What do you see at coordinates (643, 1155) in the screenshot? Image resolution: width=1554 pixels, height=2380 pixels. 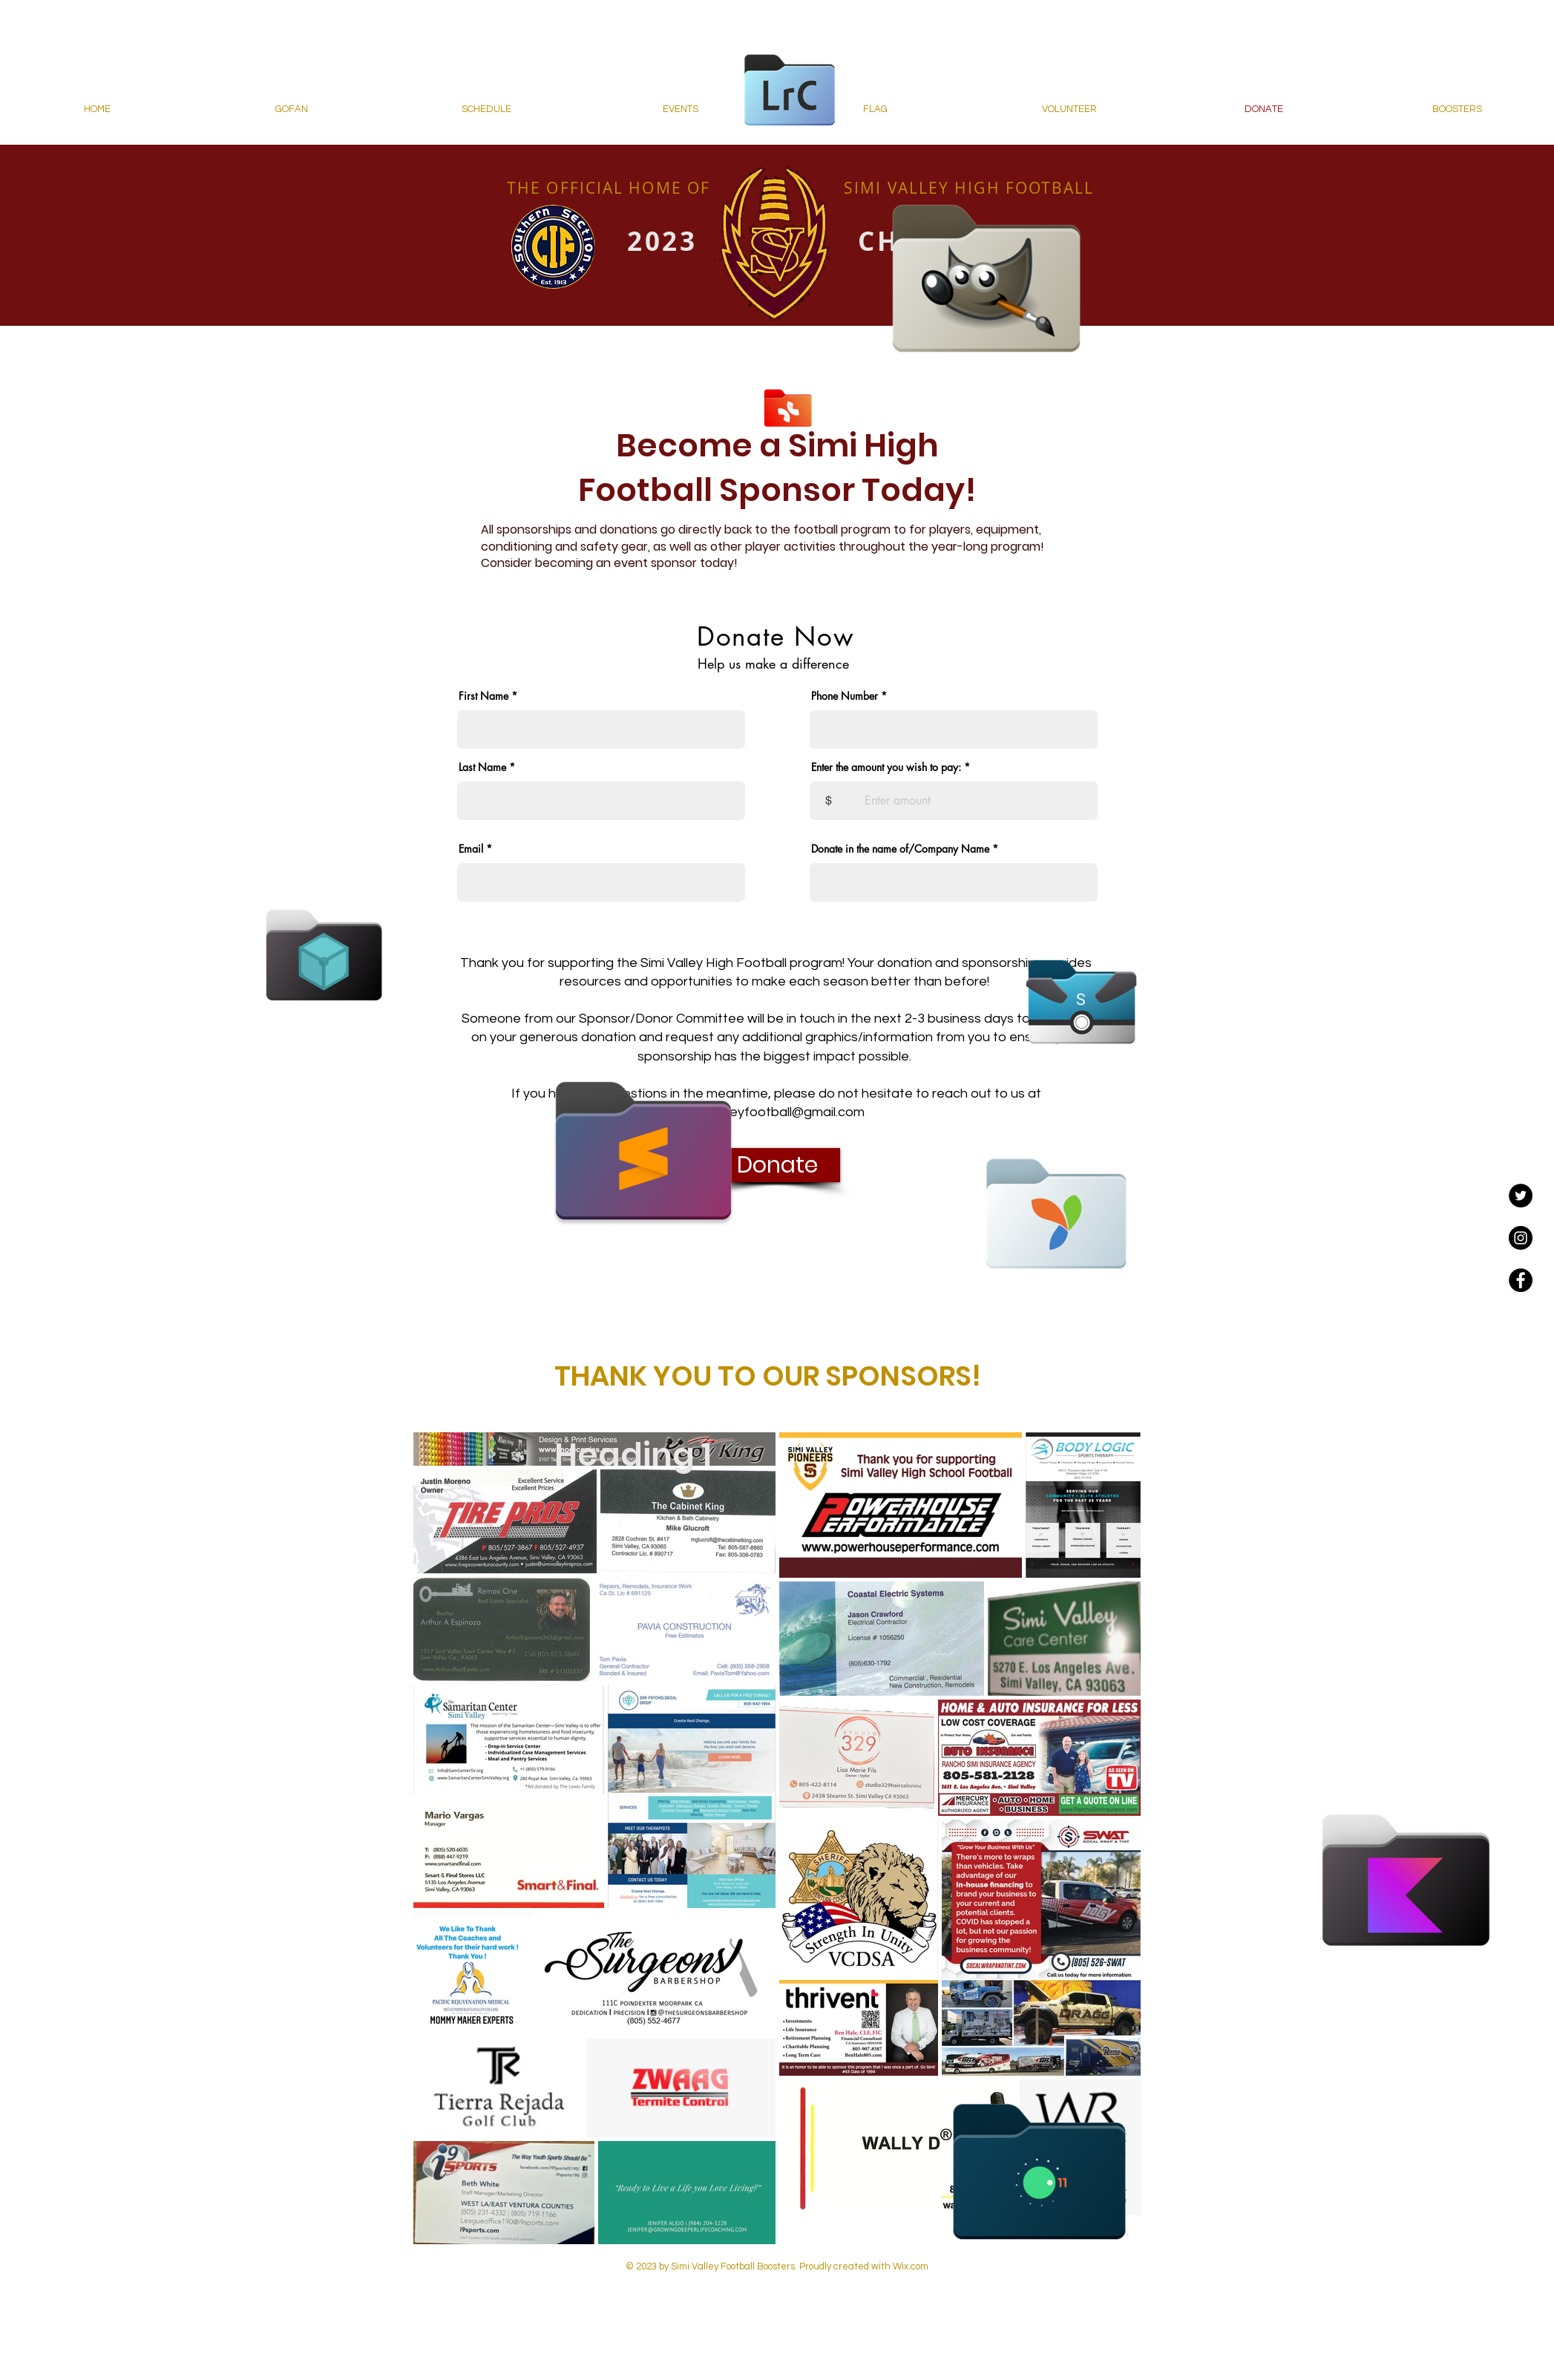 I see `open sublime text project folder` at bounding box center [643, 1155].